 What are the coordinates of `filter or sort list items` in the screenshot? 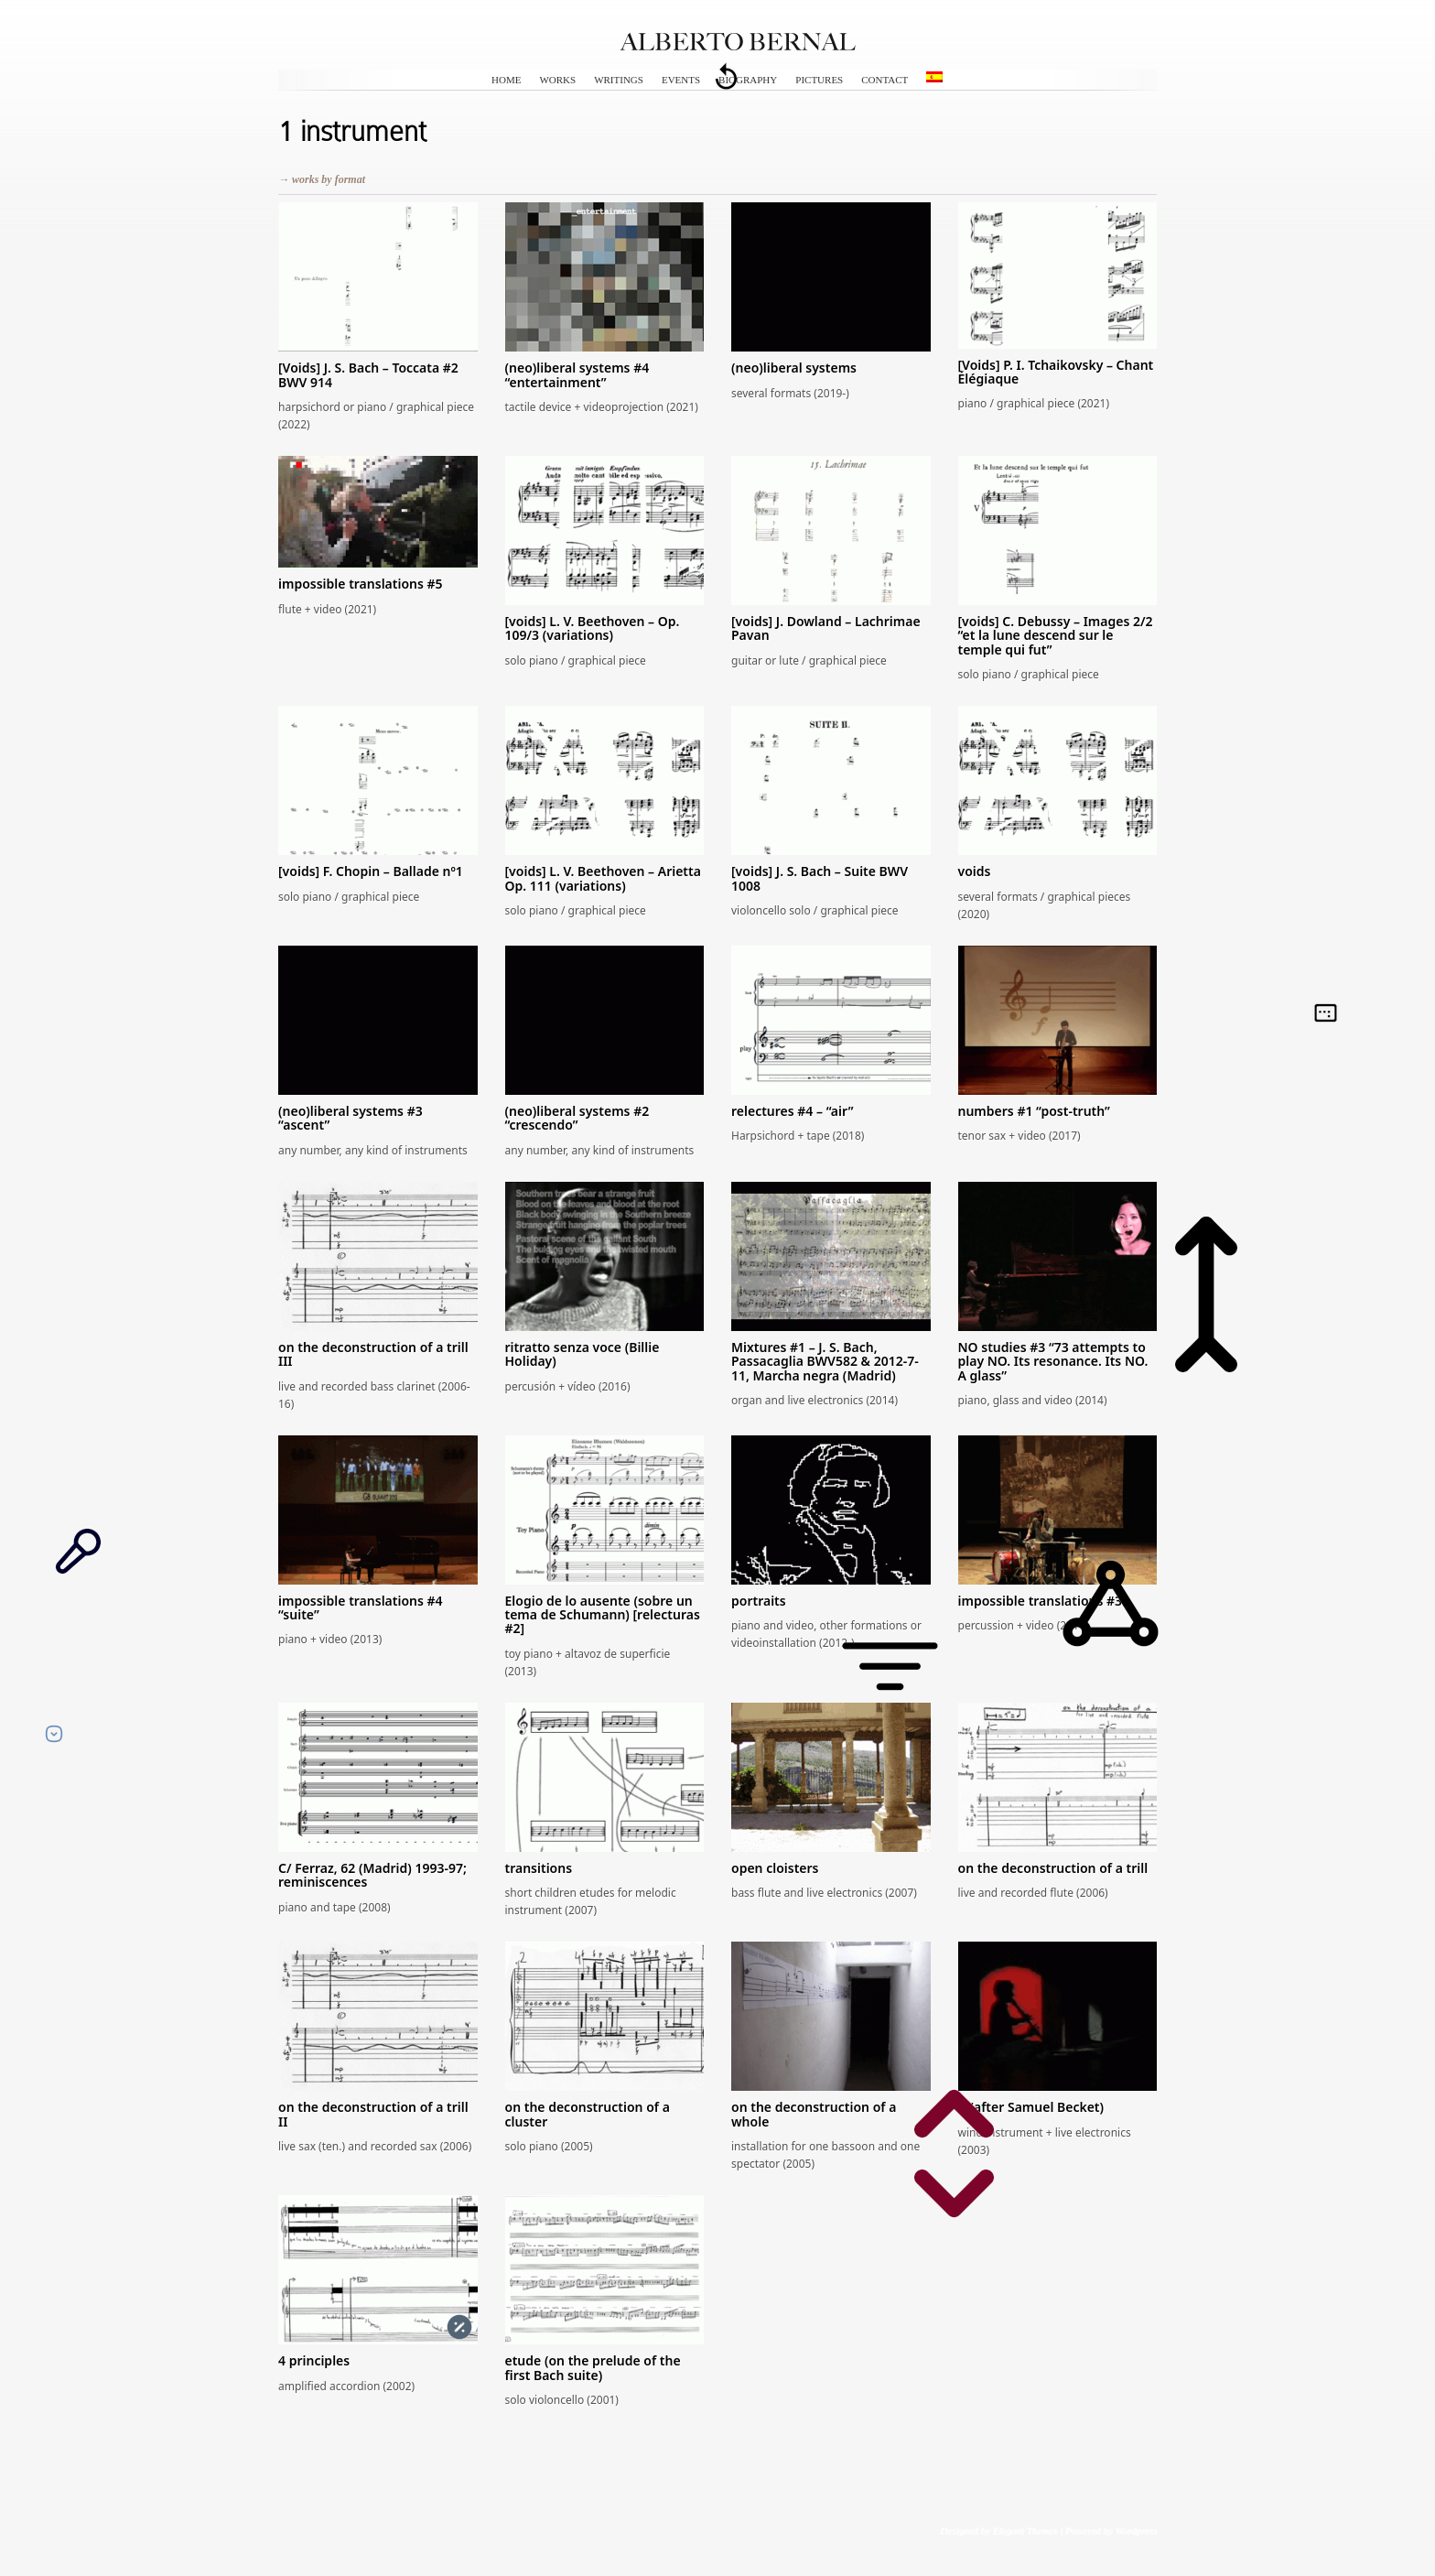 It's located at (890, 1662).